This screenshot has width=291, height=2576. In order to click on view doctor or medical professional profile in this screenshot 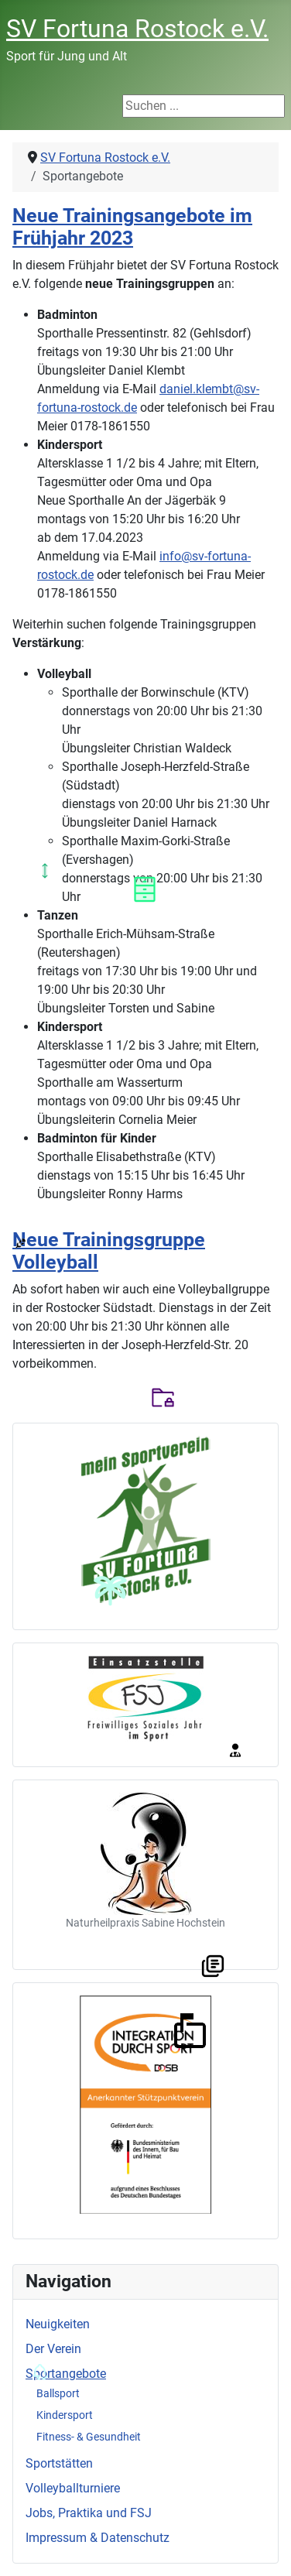, I will do `click(235, 1750)`.